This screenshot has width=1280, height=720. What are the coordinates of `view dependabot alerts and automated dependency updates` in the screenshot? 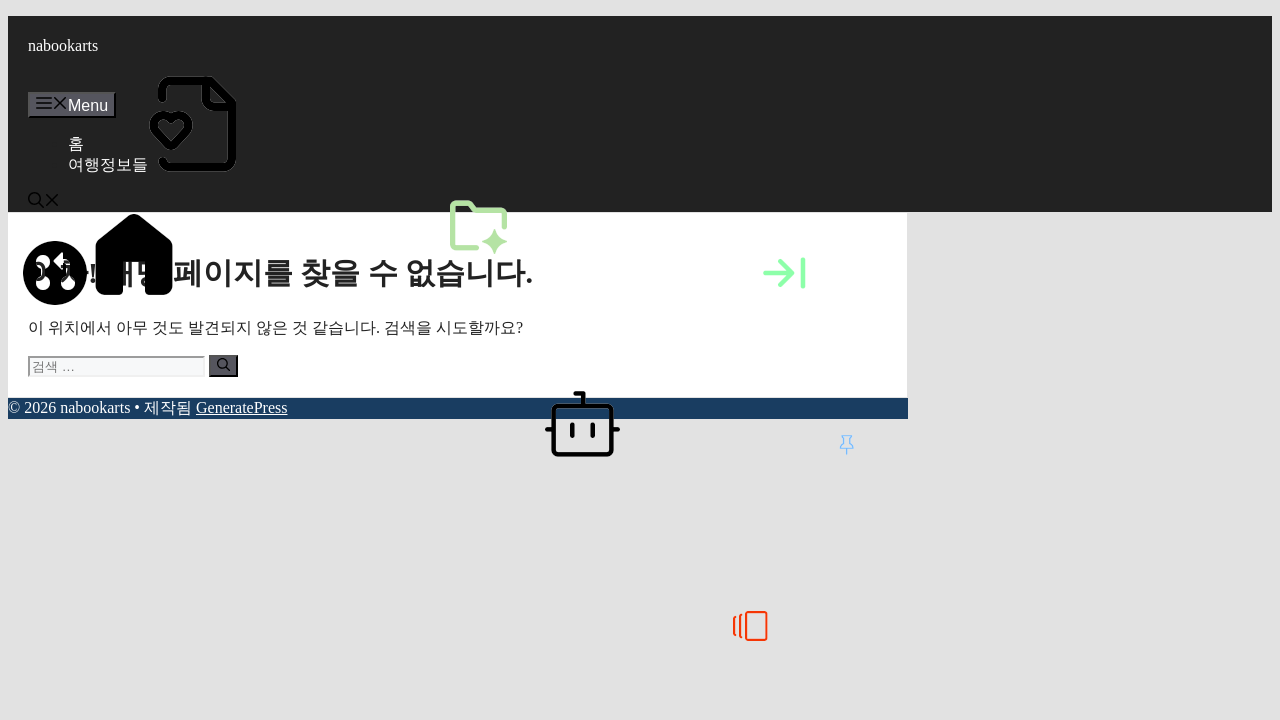 It's located at (582, 425).